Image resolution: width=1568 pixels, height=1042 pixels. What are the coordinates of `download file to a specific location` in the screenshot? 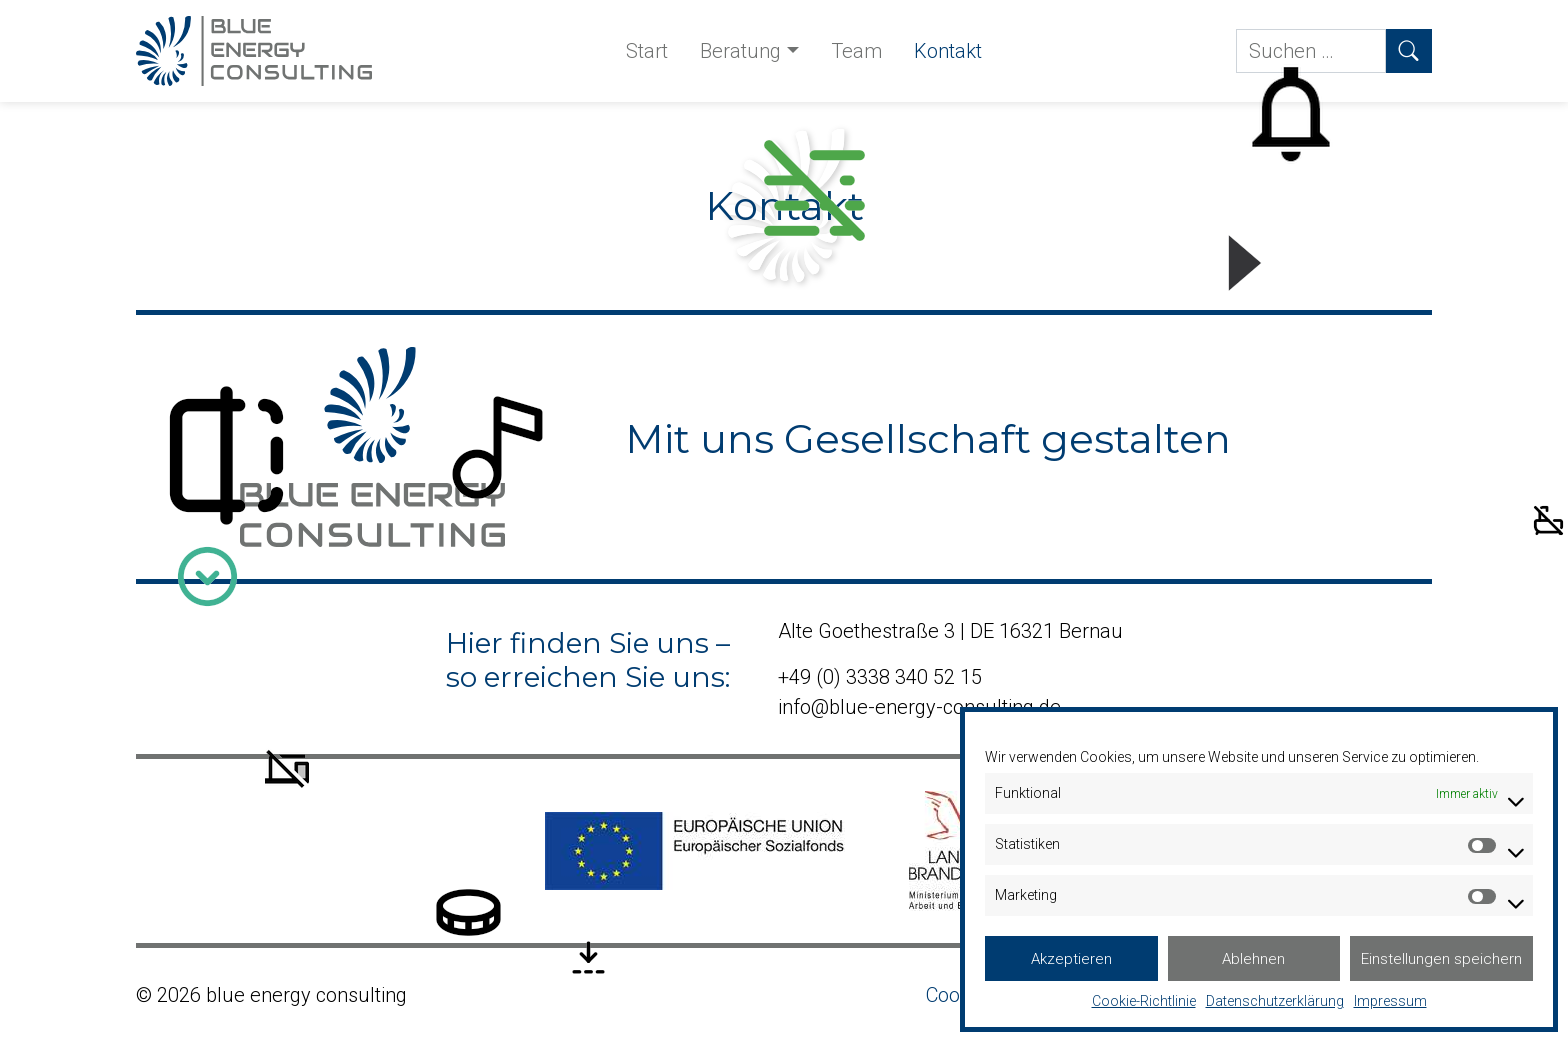 It's located at (588, 957).